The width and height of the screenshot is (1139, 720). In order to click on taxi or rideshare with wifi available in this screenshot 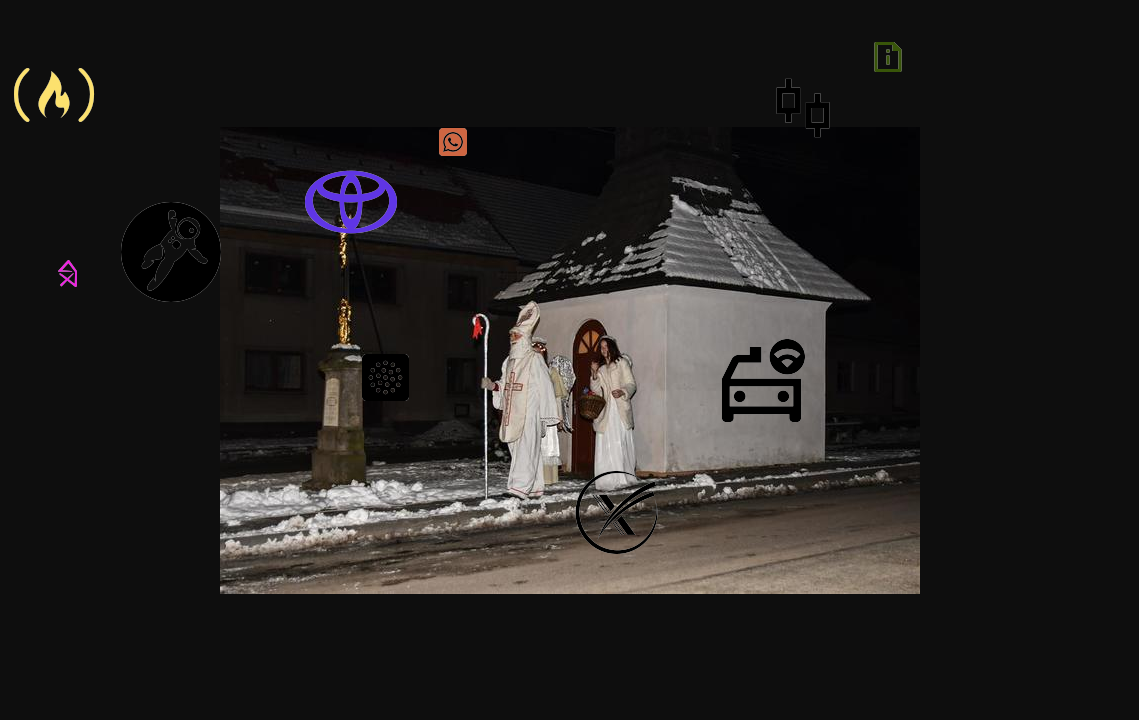, I will do `click(761, 382)`.